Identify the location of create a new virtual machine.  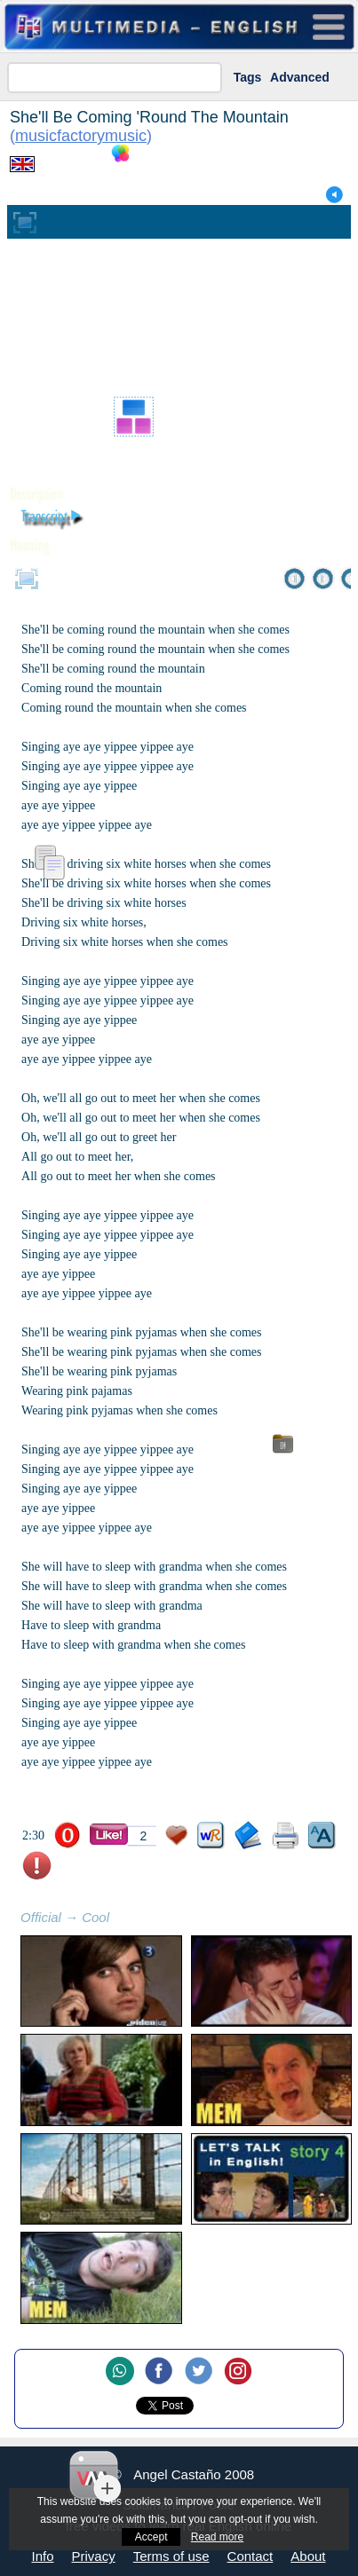
(94, 2476).